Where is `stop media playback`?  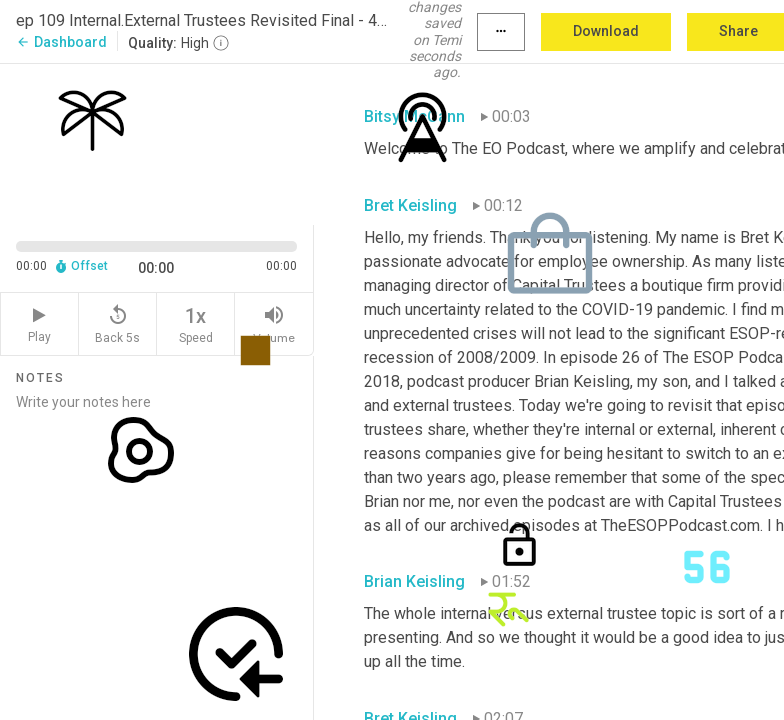
stop media playback is located at coordinates (255, 350).